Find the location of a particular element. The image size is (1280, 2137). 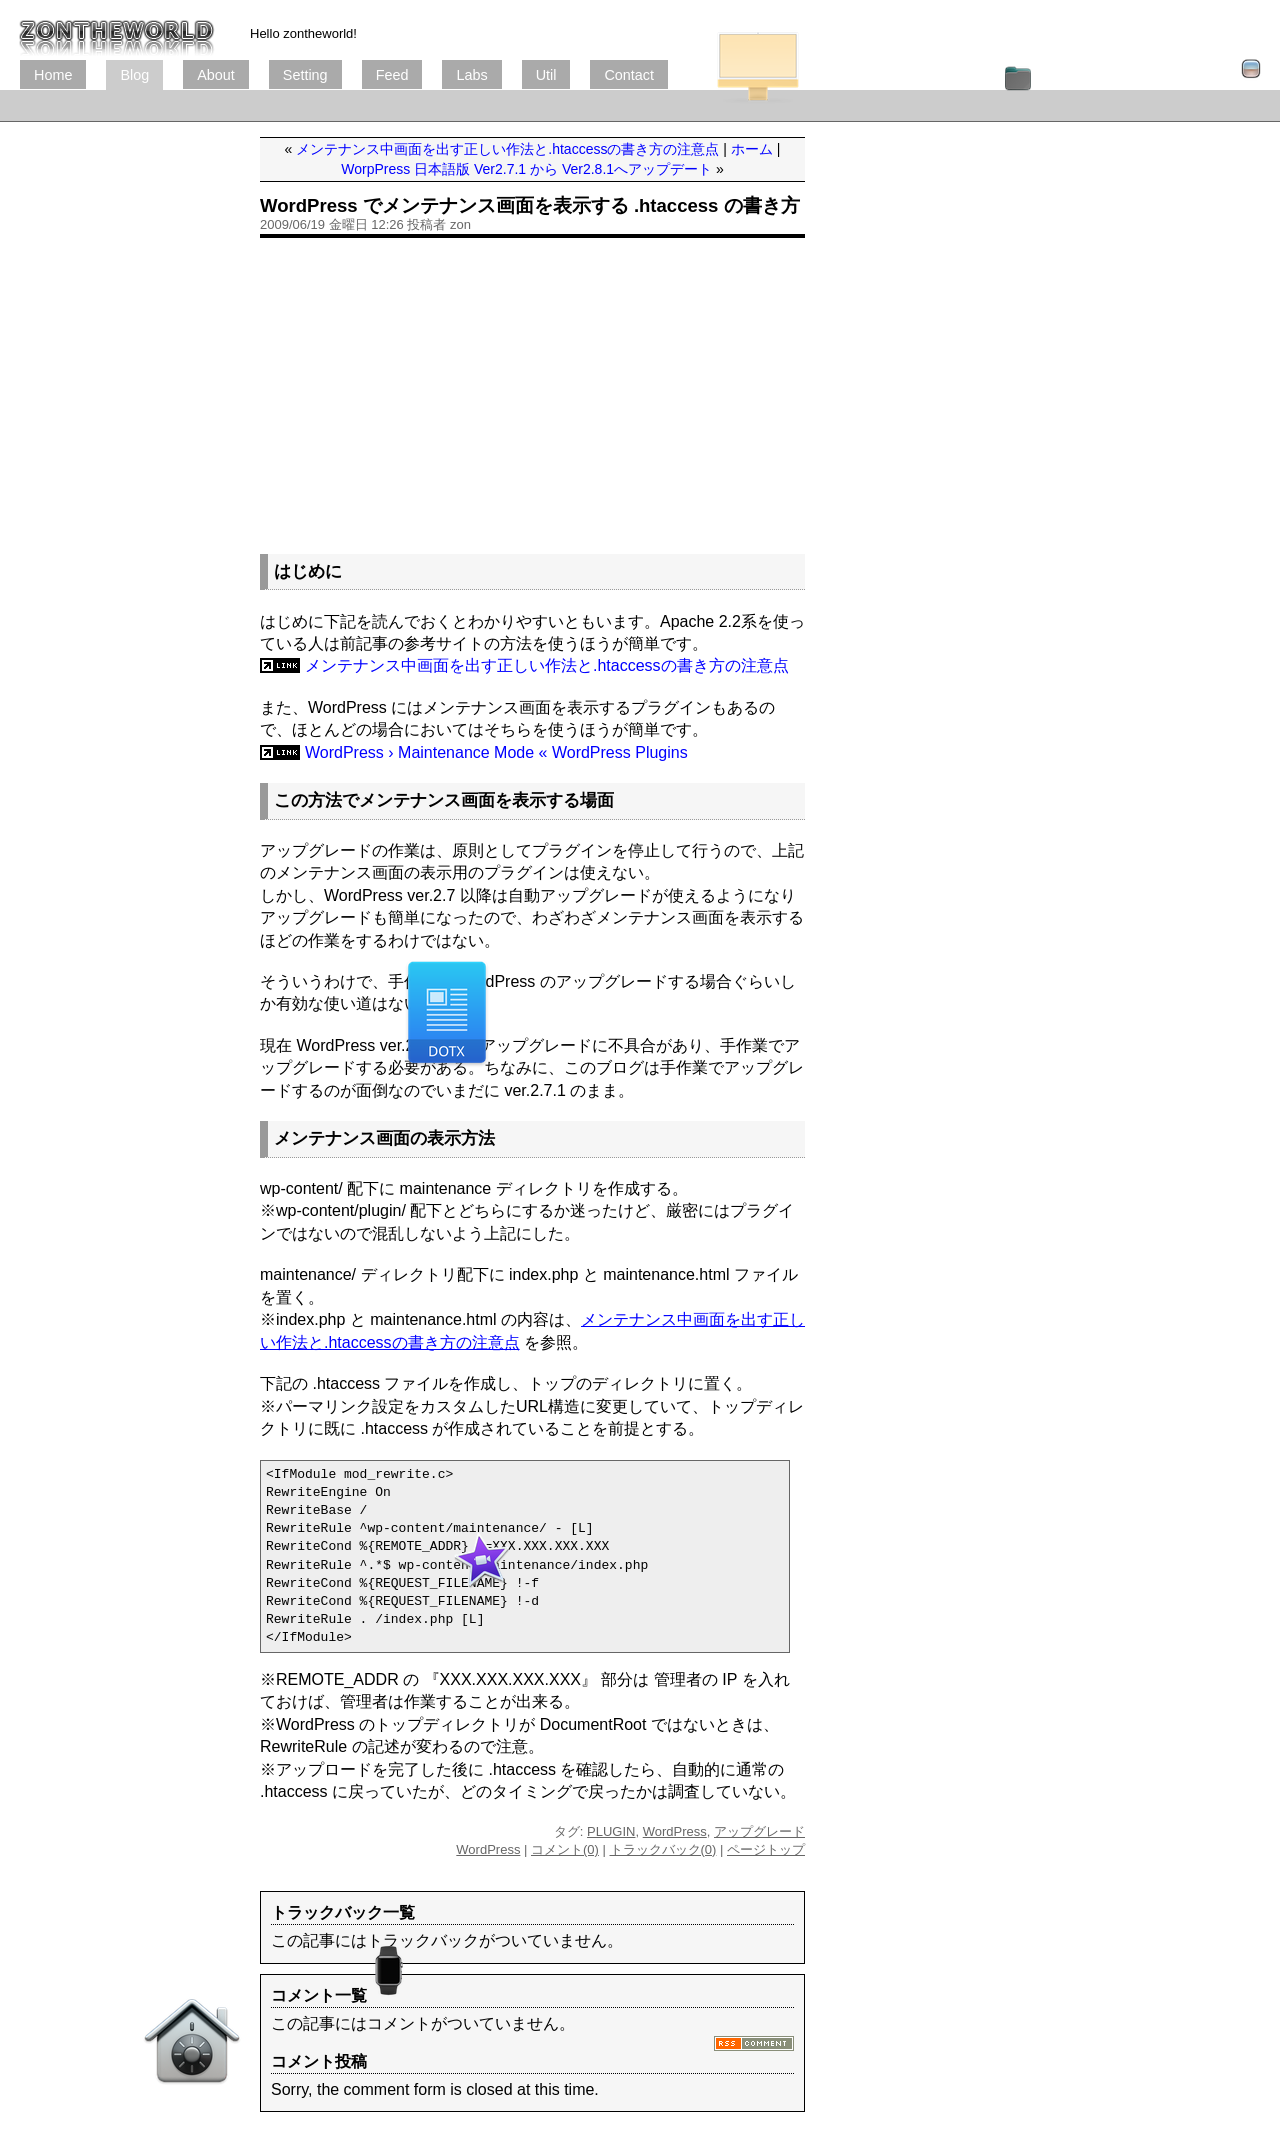

represents a yellow iMac device in system preferences is located at coordinates (758, 65).